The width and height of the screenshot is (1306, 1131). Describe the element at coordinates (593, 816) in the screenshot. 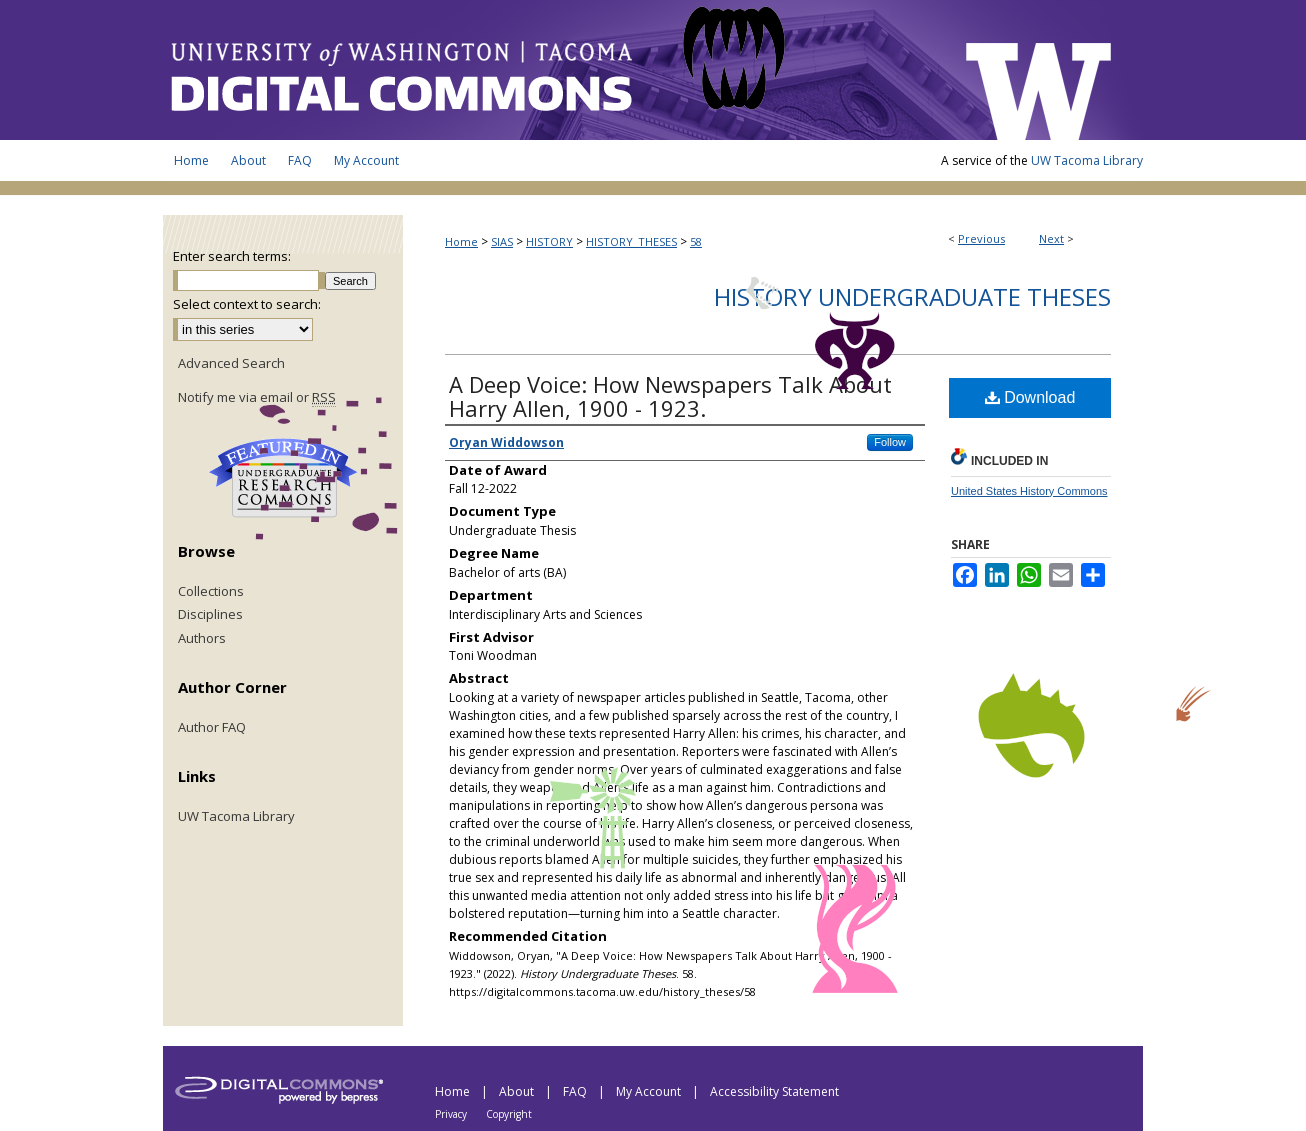

I see `windmill or wind pump structure icon` at that location.